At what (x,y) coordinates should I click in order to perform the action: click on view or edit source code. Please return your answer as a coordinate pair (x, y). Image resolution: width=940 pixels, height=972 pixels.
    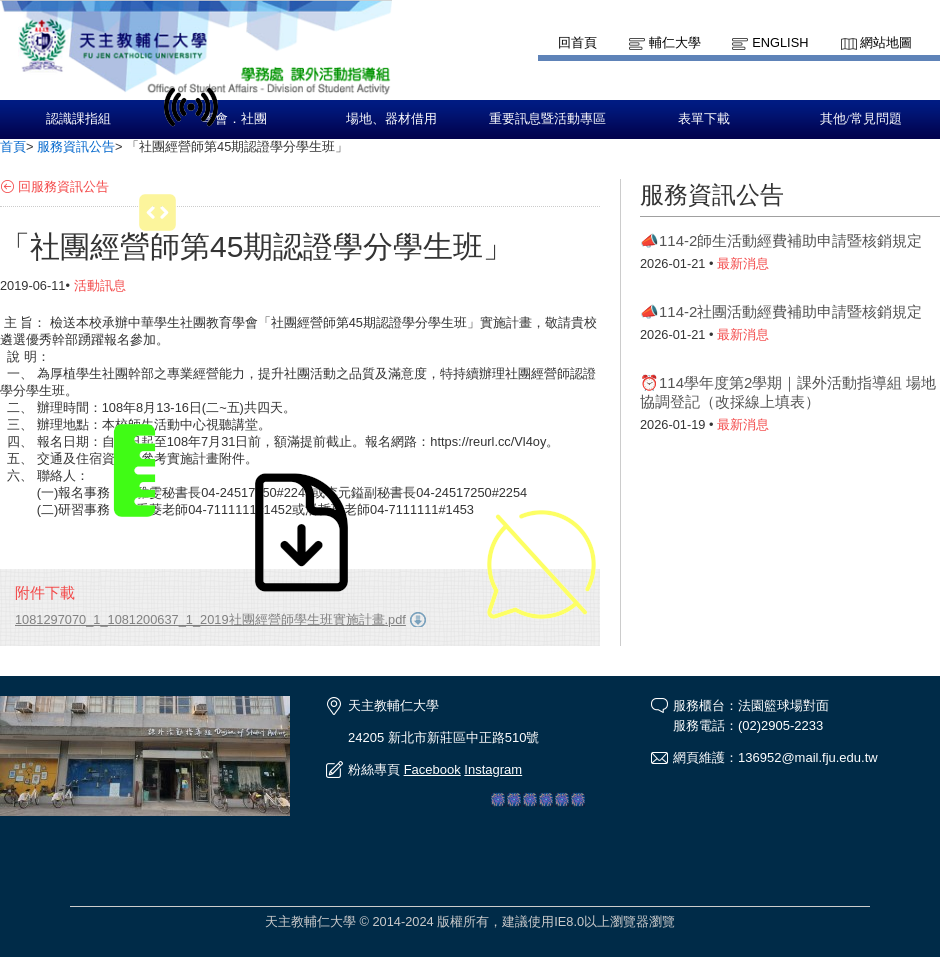
    Looking at the image, I should click on (157, 212).